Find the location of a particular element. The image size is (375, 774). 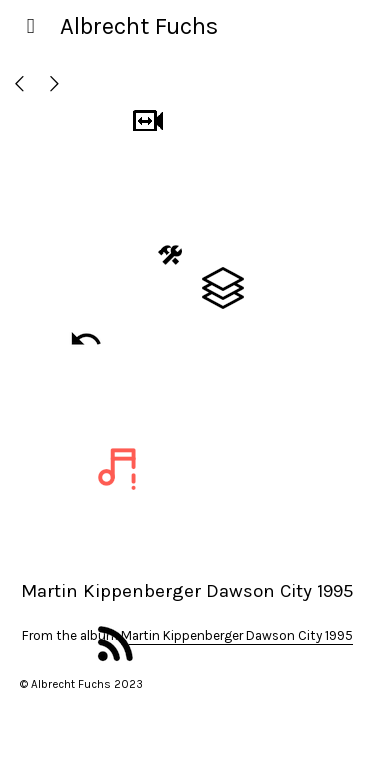

switch between front and rear camera during video is located at coordinates (148, 121).